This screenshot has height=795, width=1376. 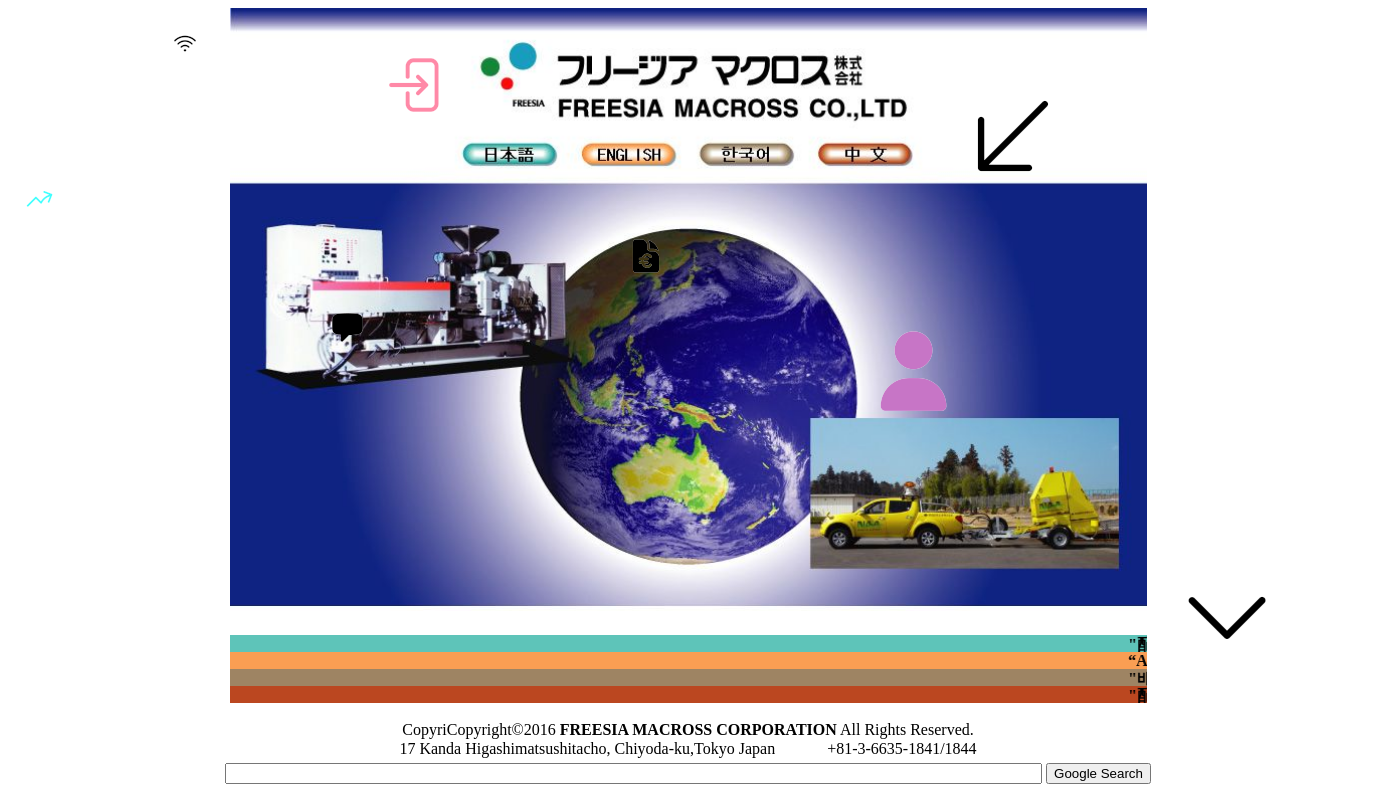 I want to click on log in to your account, so click(x=418, y=85).